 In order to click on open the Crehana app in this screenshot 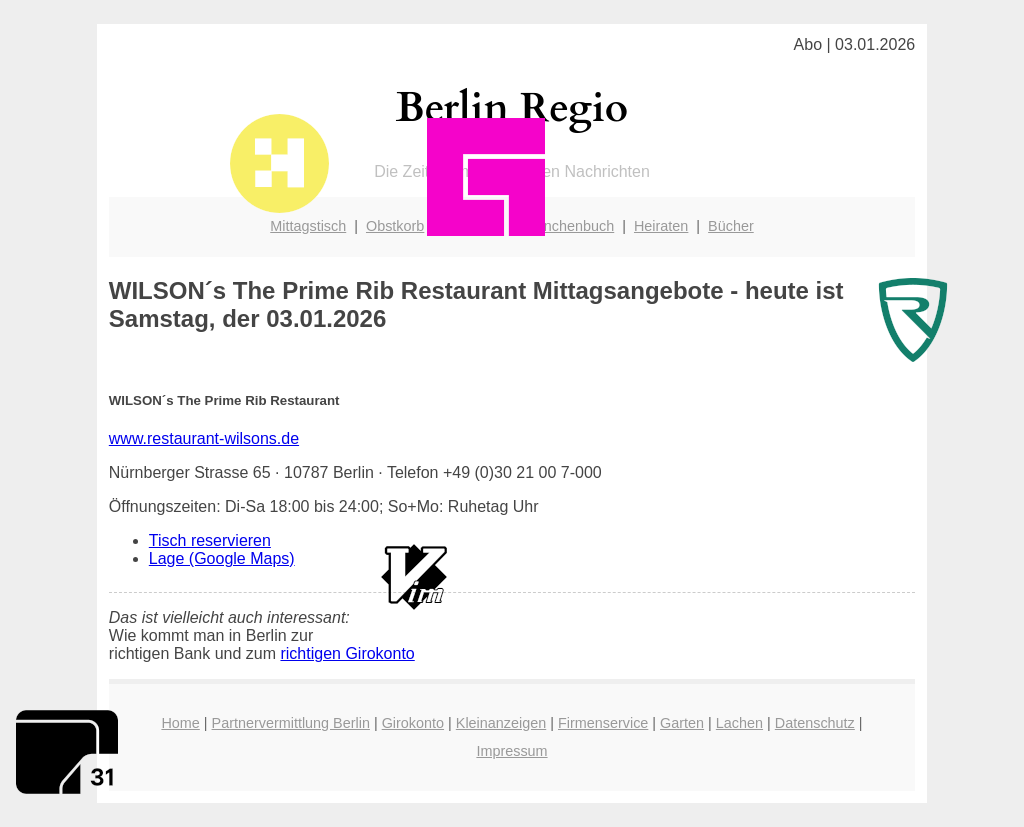, I will do `click(279, 163)`.